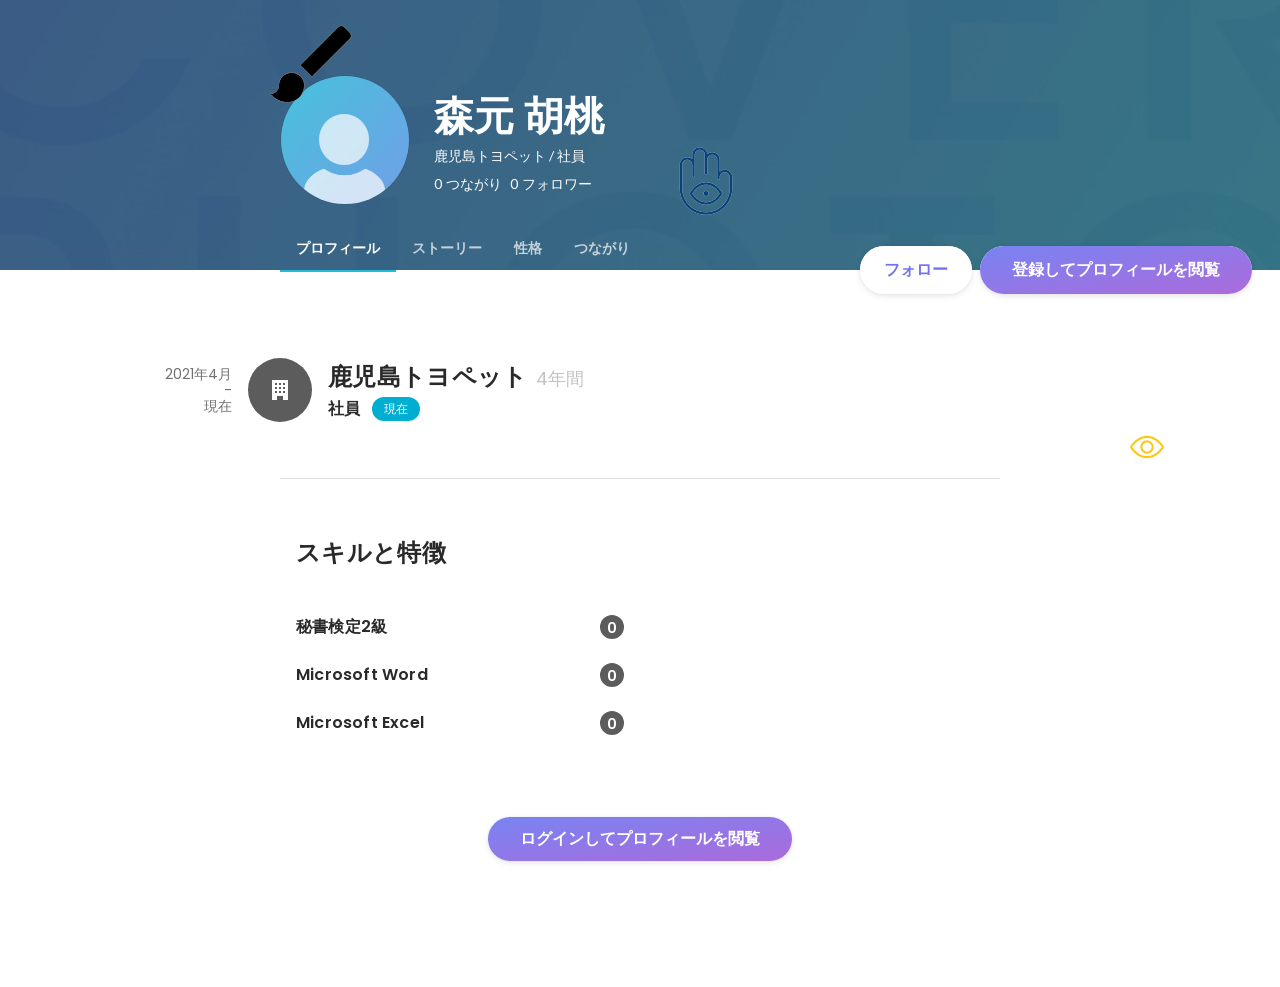 The image size is (1280, 987). What do you see at coordinates (313, 64) in the screenshot?
I see `access drawing or painting tools` at bounding box center [313, 64].